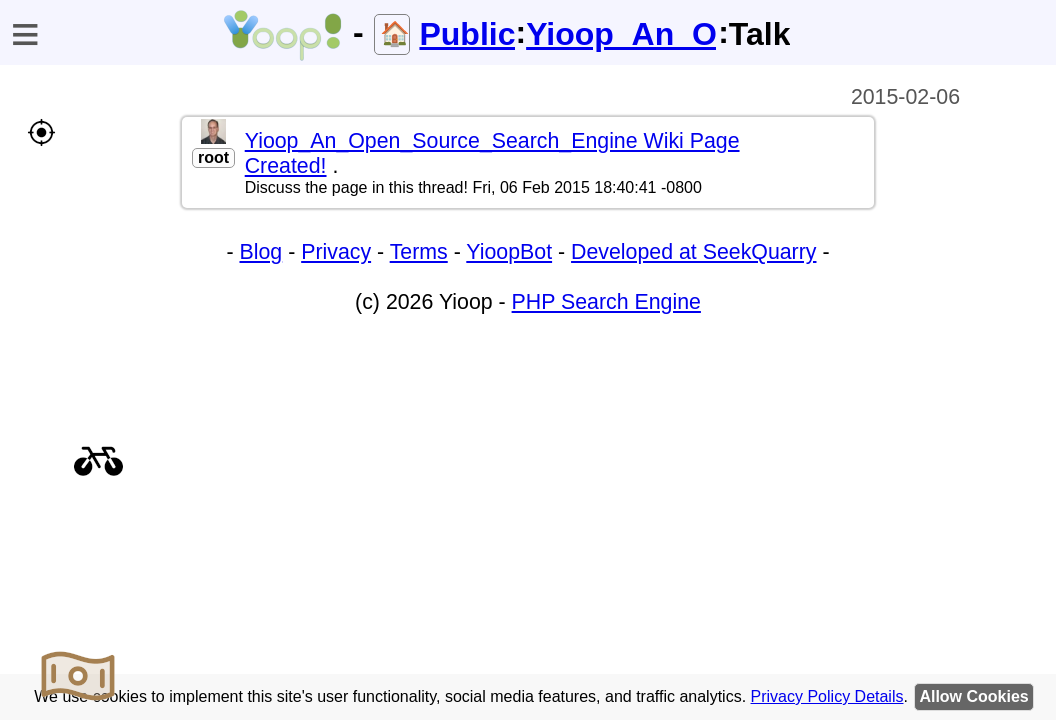 The width and height of the screenshot is (1056, 720). I want to click on select bicycle as transportation mode, so click(98, 460).